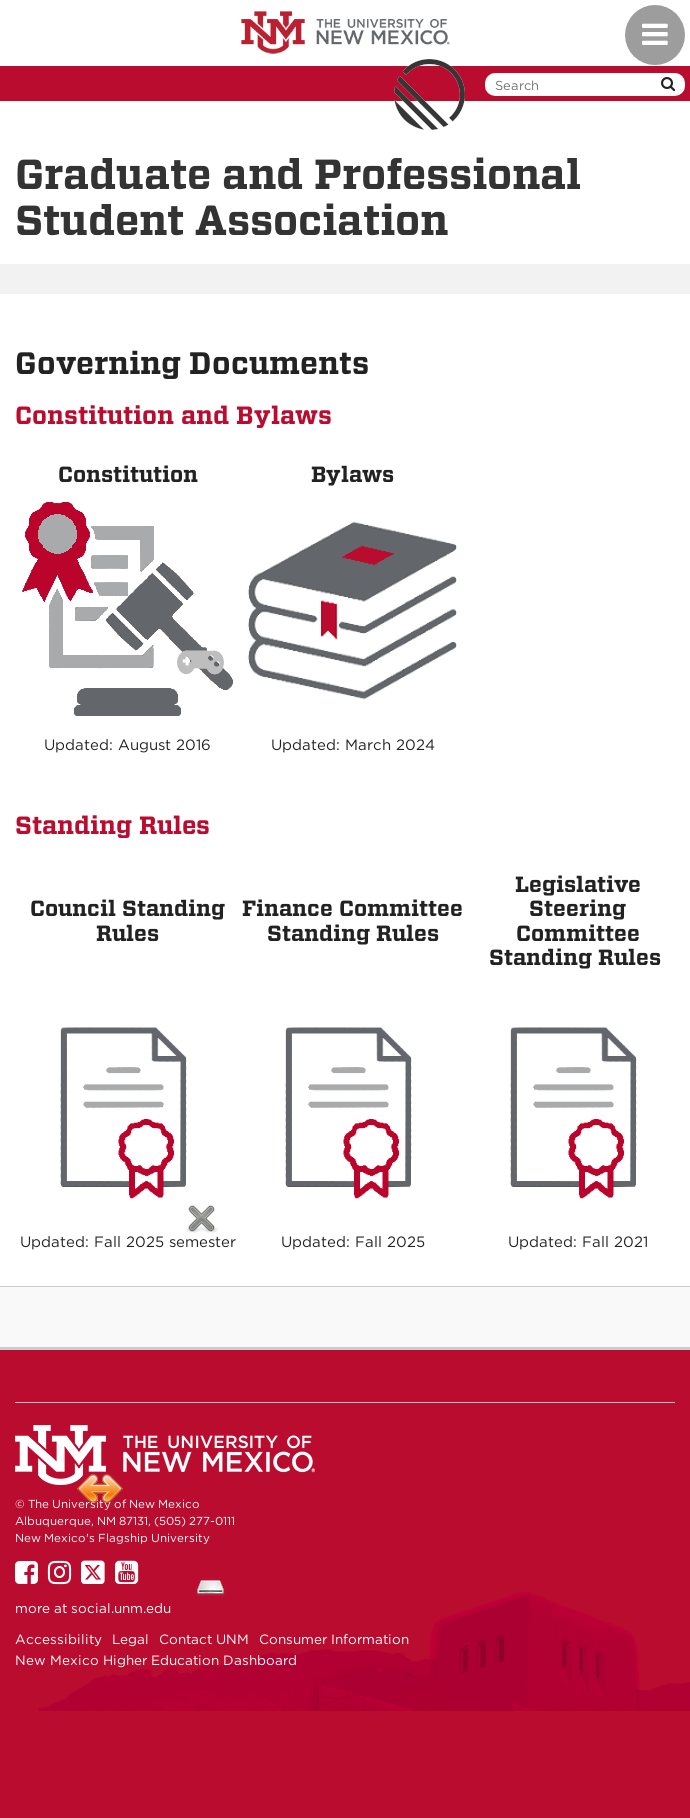 The width and height of the screenshot is (690, 1818). What do you see at coordinates (210, 1587) in the screenshot?
I see `access removable storage device` at bounding box center [210, 1587].